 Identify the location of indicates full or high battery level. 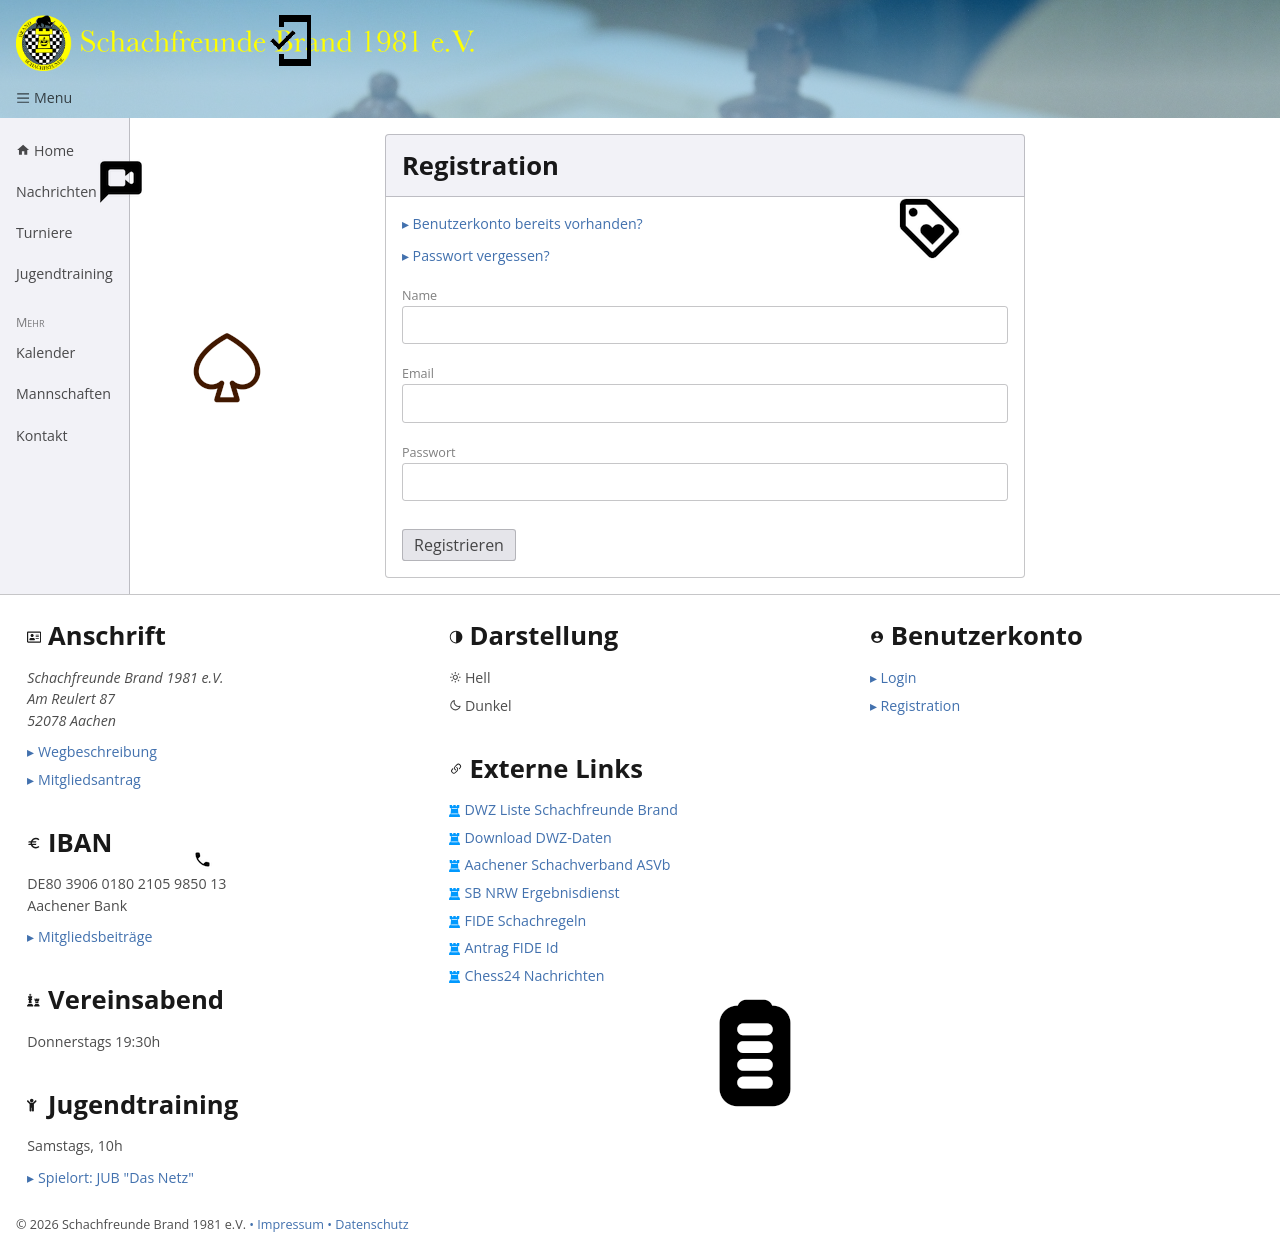
(755, 1053).